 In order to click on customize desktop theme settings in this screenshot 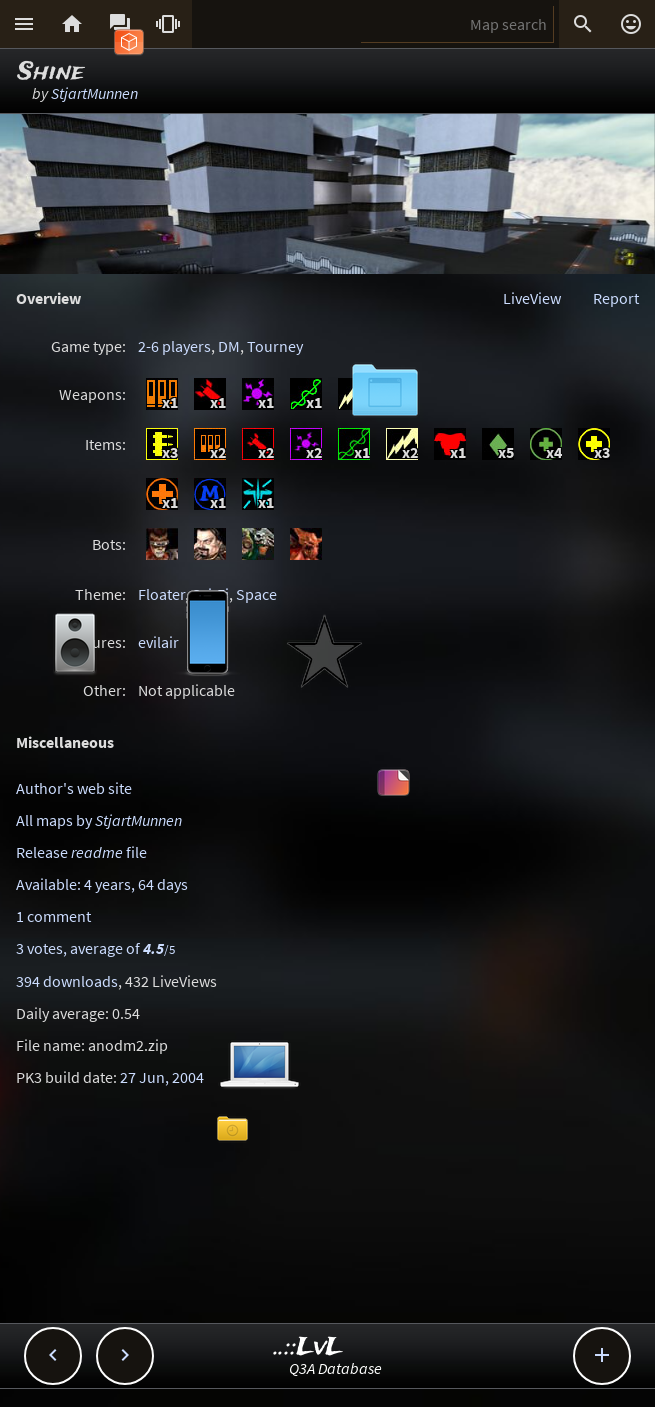, I will do `click(393, 782)`.